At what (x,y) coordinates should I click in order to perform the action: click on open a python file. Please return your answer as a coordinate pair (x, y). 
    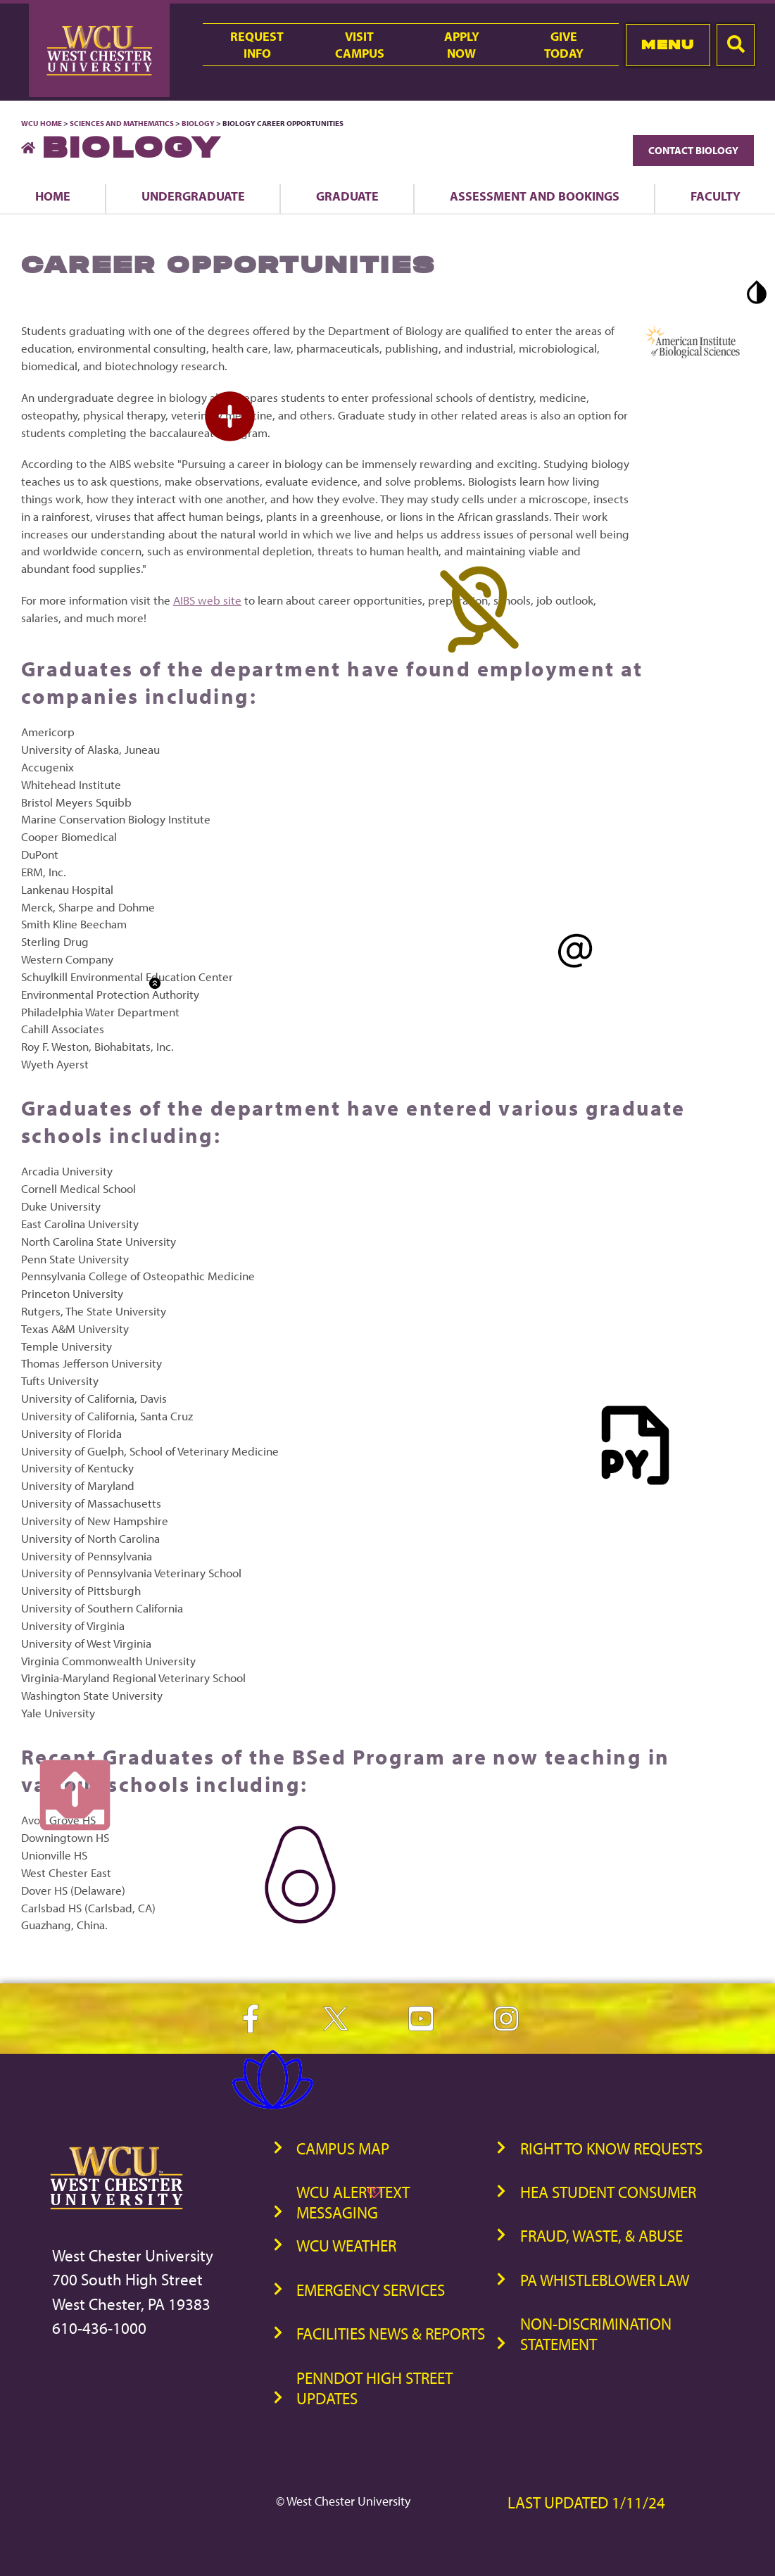
    Looking at the image, I should click on (635, 1445).